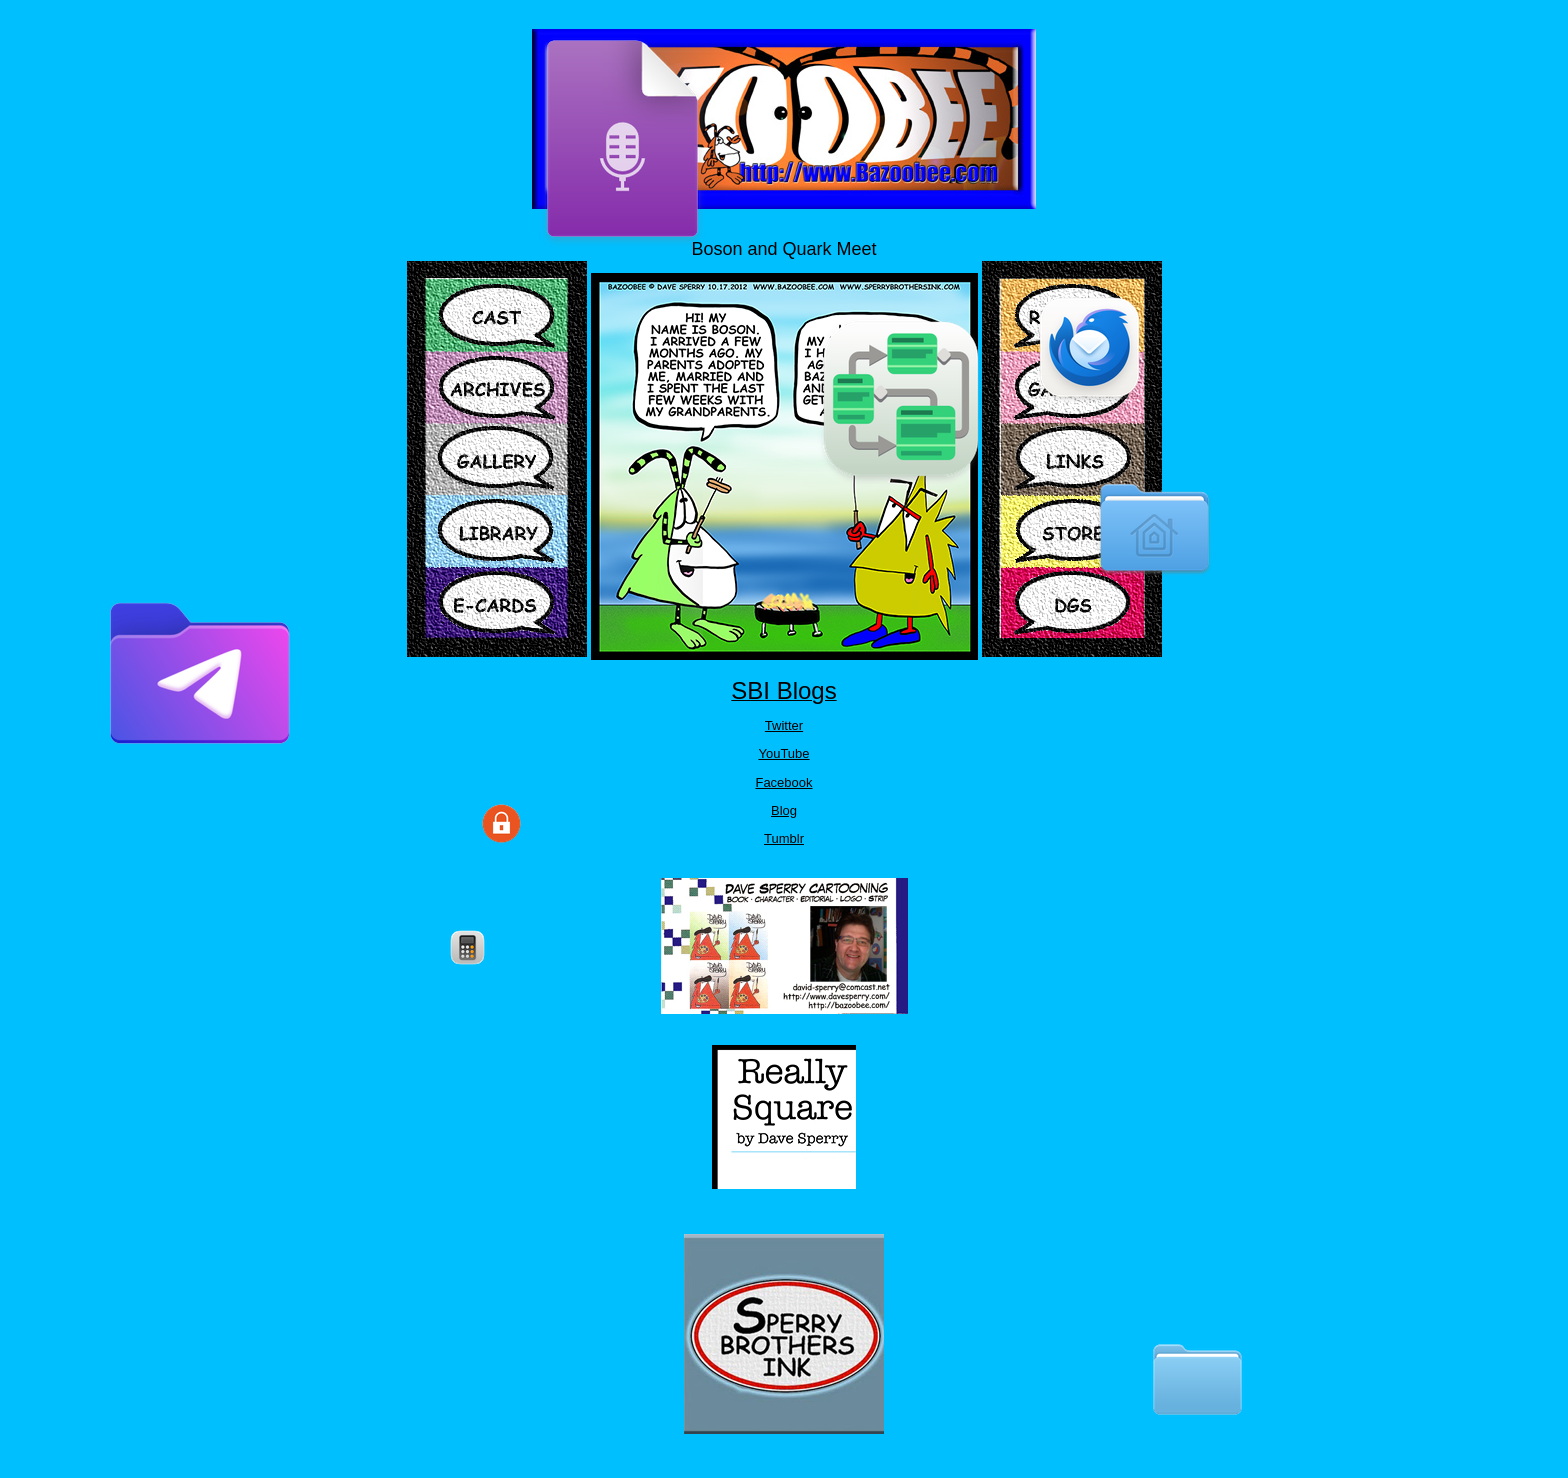 This screenshot has width=1568, height=1478. I want to click on open gaphor modeling application, so click(901, 399).